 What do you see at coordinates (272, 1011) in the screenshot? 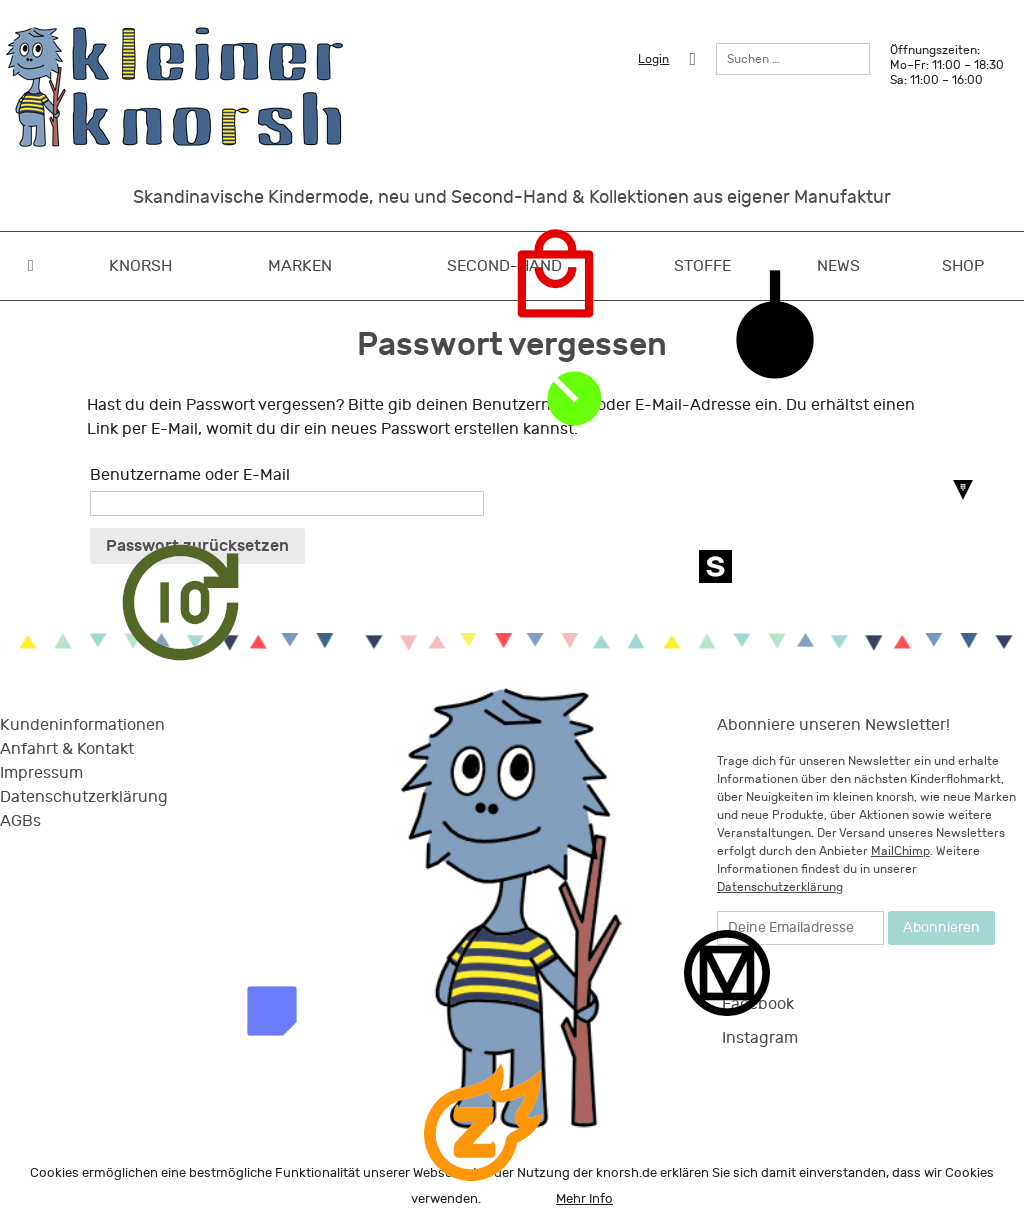
I see `create a new sticky note` at bounding box center [272, 1011].